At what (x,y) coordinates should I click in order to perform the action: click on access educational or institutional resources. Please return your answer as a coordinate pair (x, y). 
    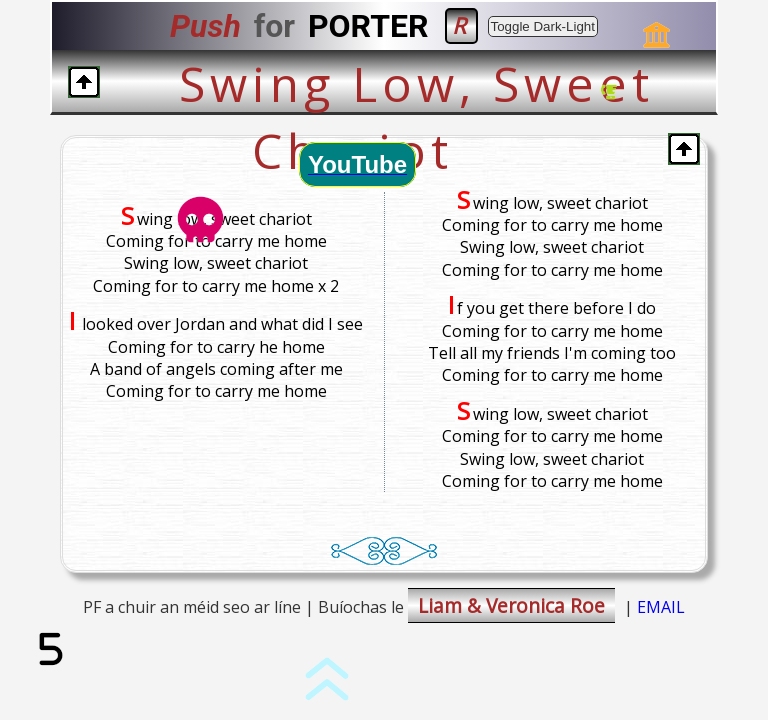
    Looking at the image, I should click on (656, 34).